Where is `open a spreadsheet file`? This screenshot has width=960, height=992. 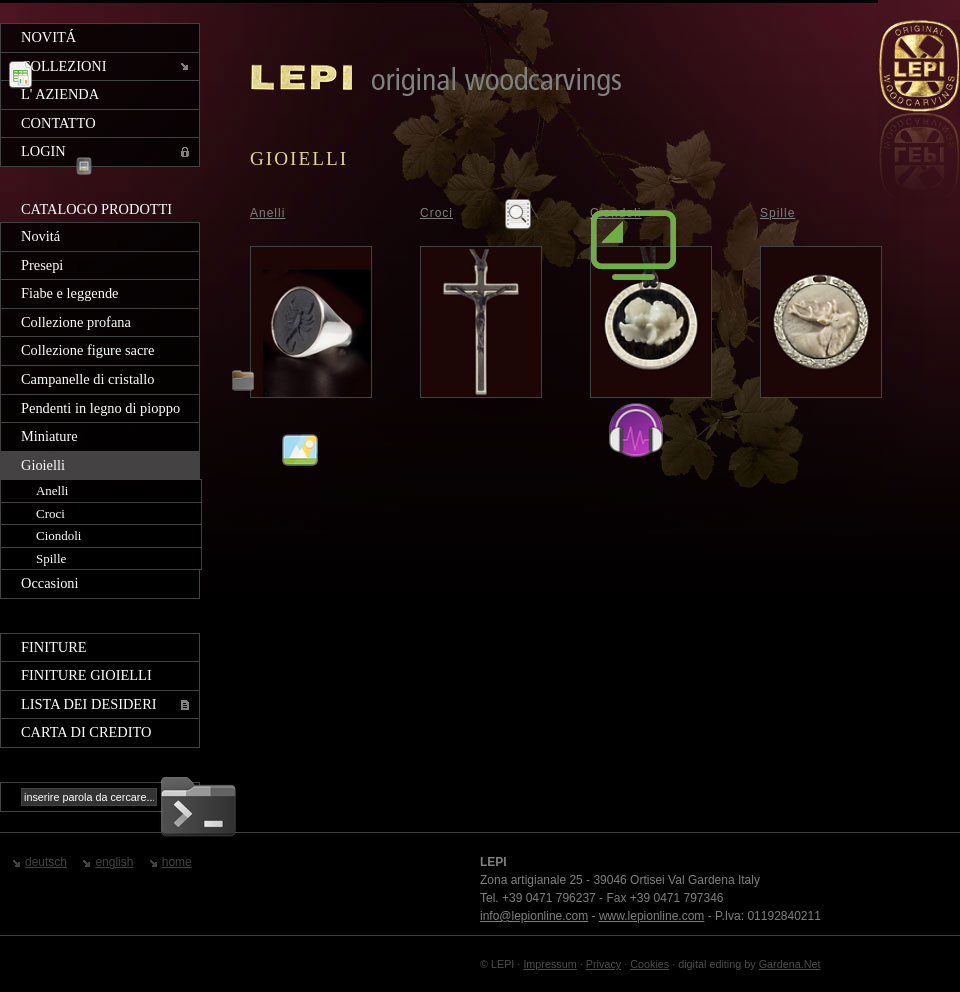 open a spreadsheet file is located at coordinates (20, 74).